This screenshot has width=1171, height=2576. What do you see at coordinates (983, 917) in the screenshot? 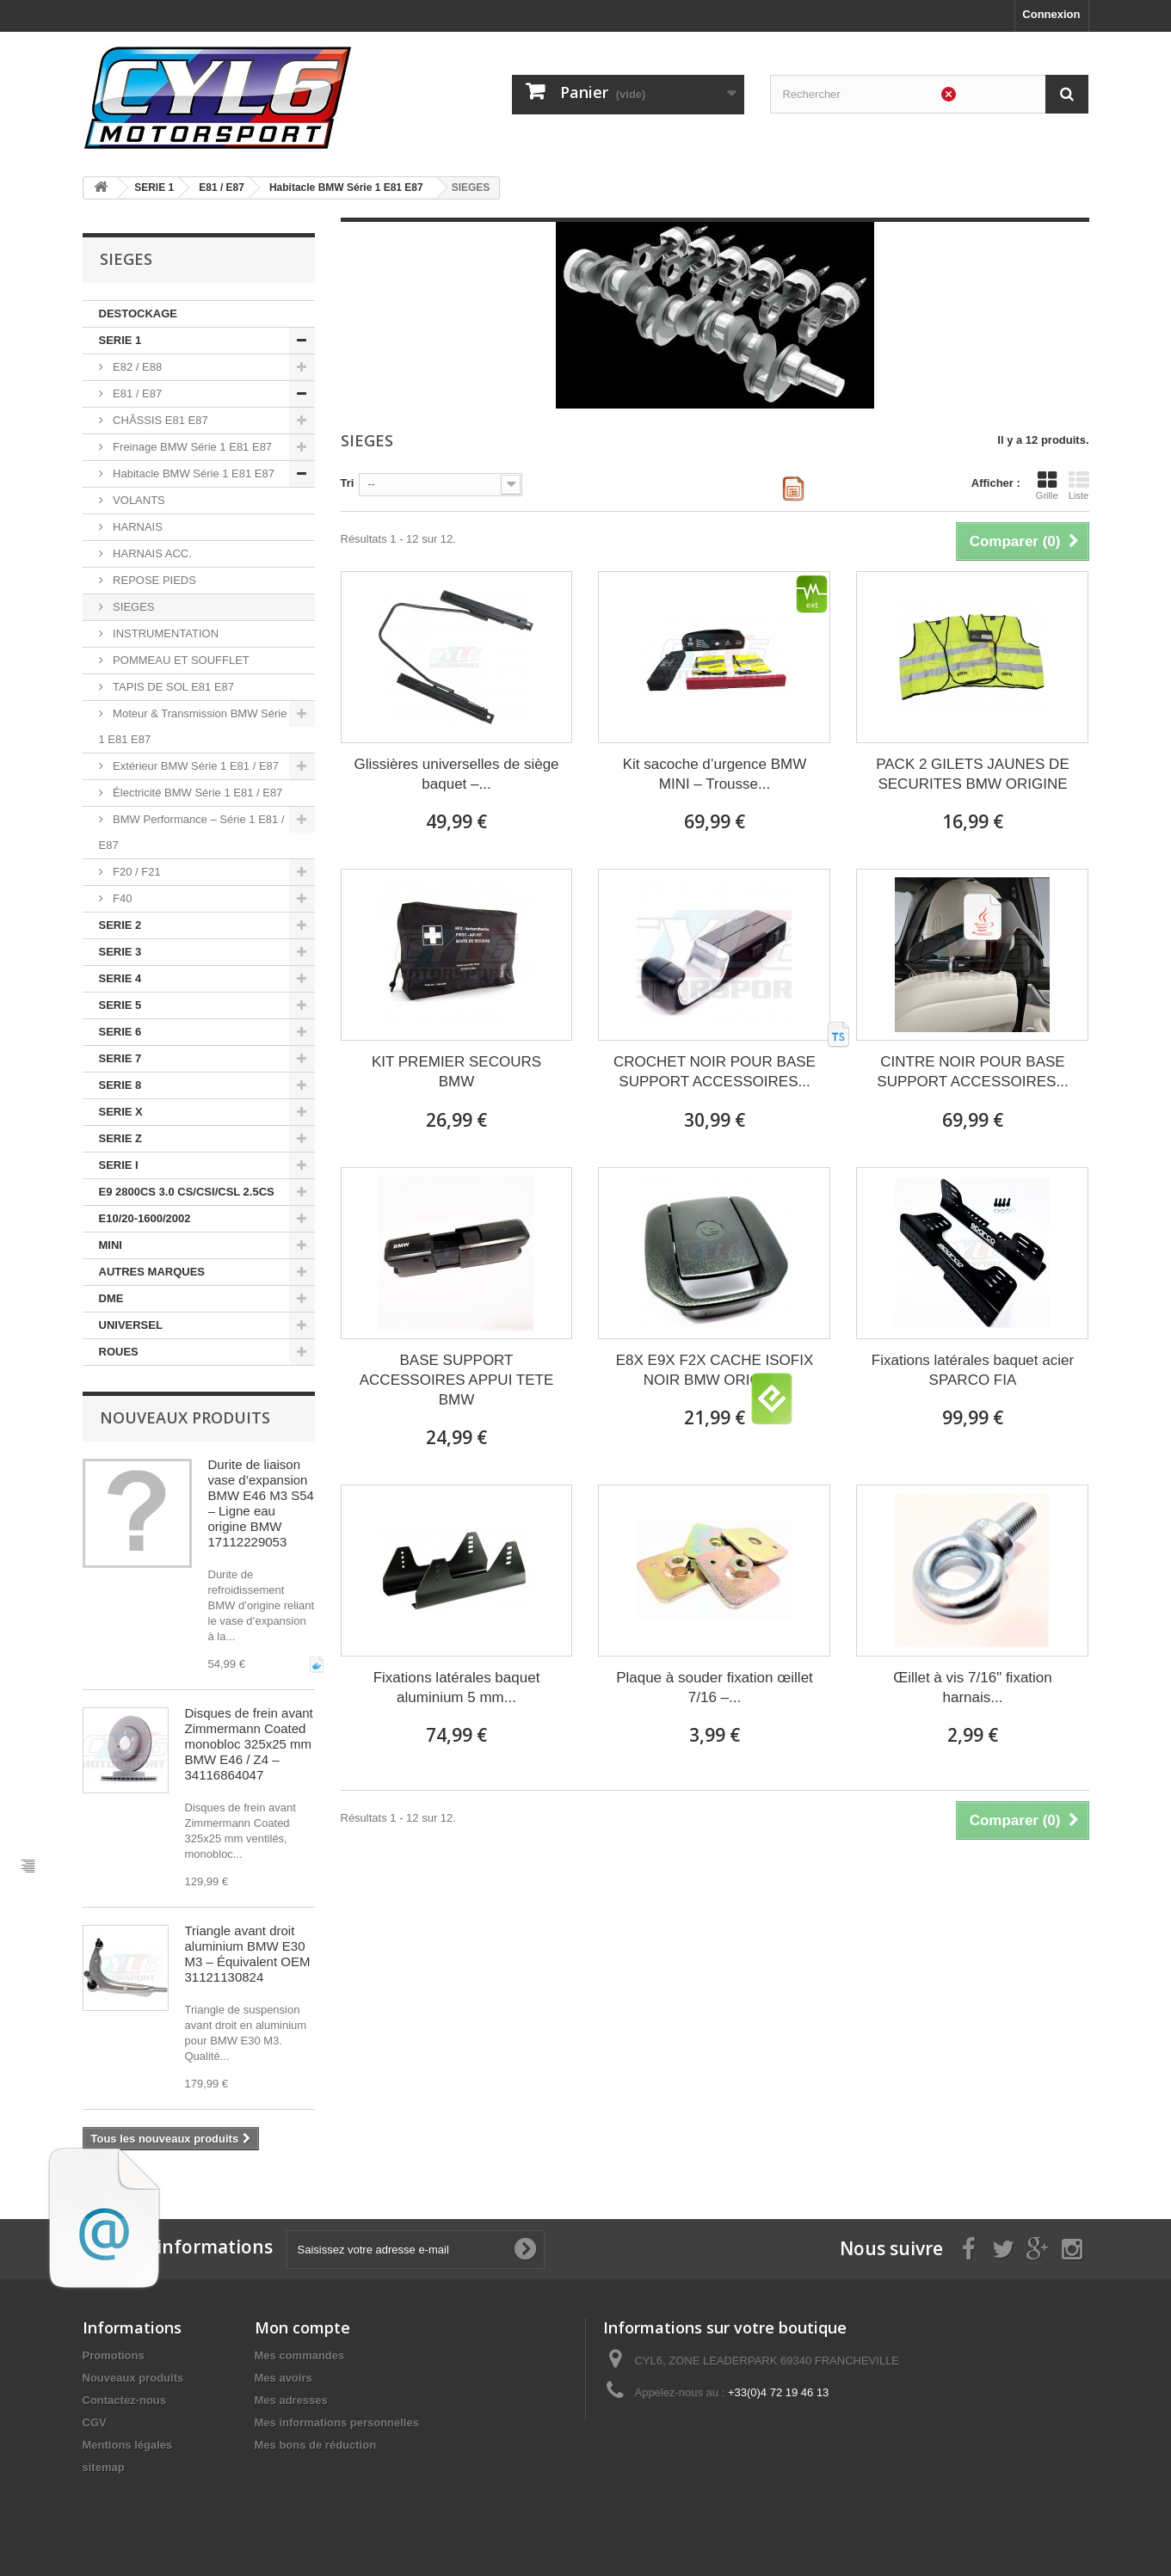
I see `a java source code file` at bounding box center [983, 917].